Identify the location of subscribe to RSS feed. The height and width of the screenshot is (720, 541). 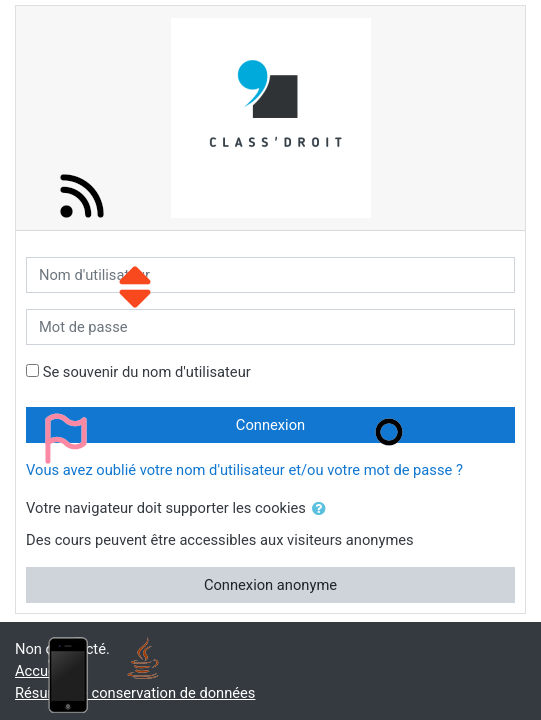
(82, 196).